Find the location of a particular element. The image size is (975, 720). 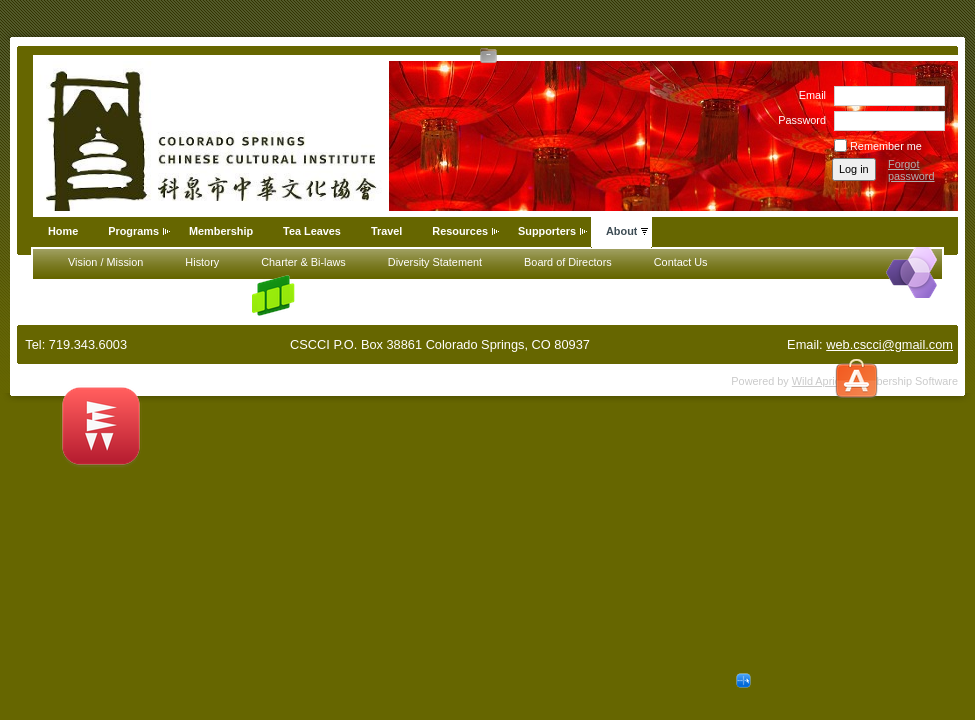

open xbox game bar is located at coordinates (273, 295).